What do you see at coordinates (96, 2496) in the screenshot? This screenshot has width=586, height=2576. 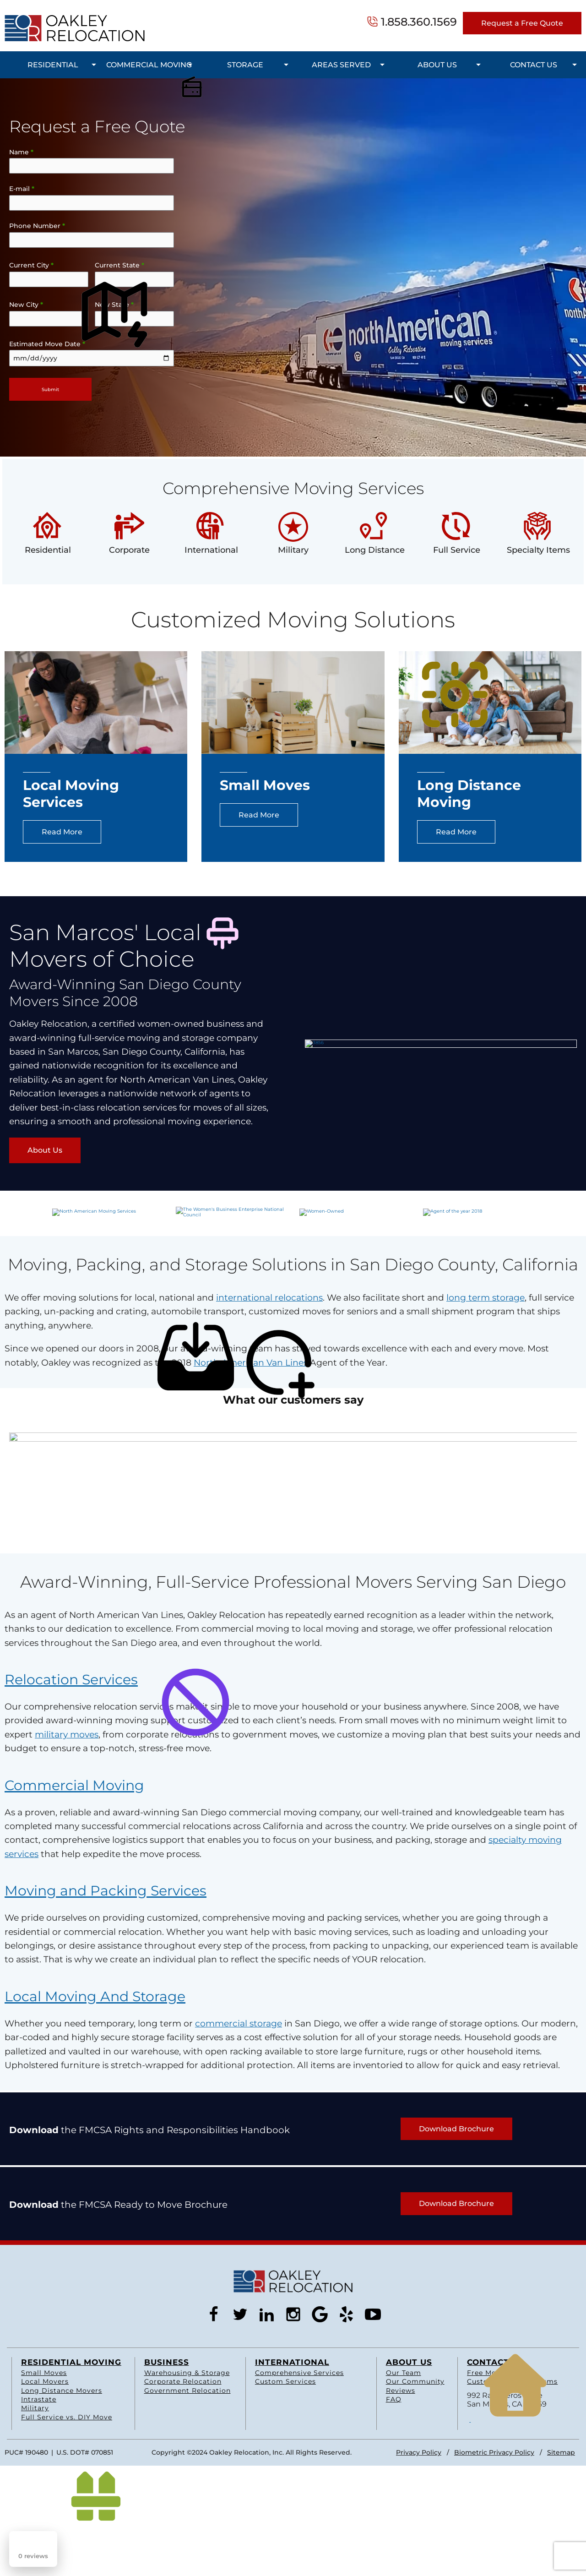 I see `set boundary or perimeter limits` at bounding box center [96, 2496].